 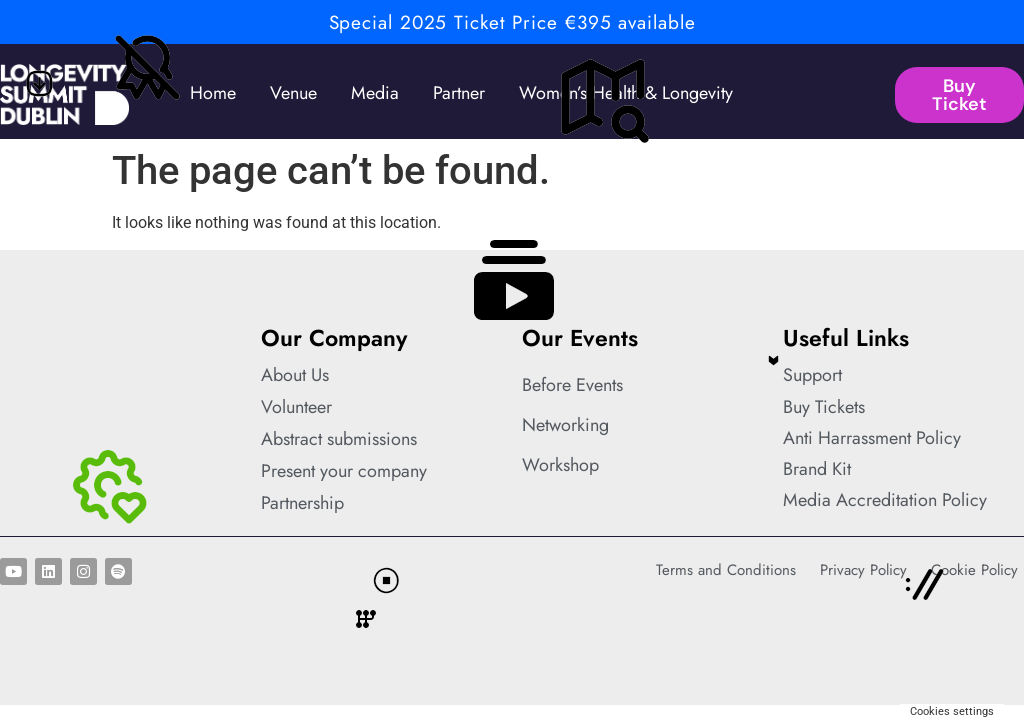 I want to click on view your subscriptions, so click(x=514, y=280).